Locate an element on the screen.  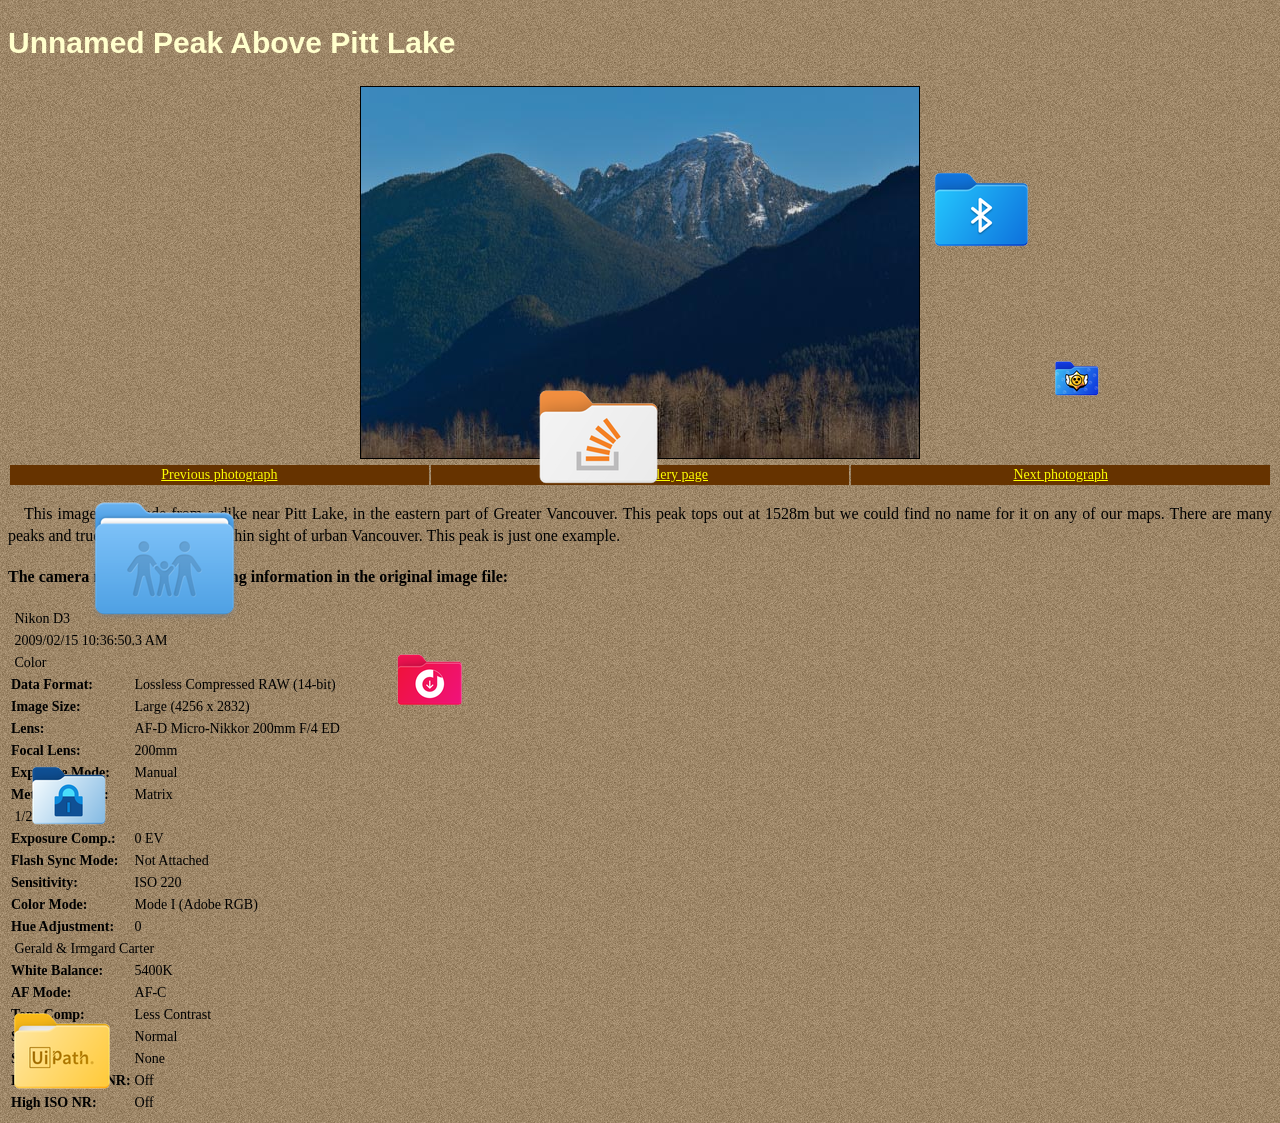
open the family shared folder is located at coordinates (164, 558).